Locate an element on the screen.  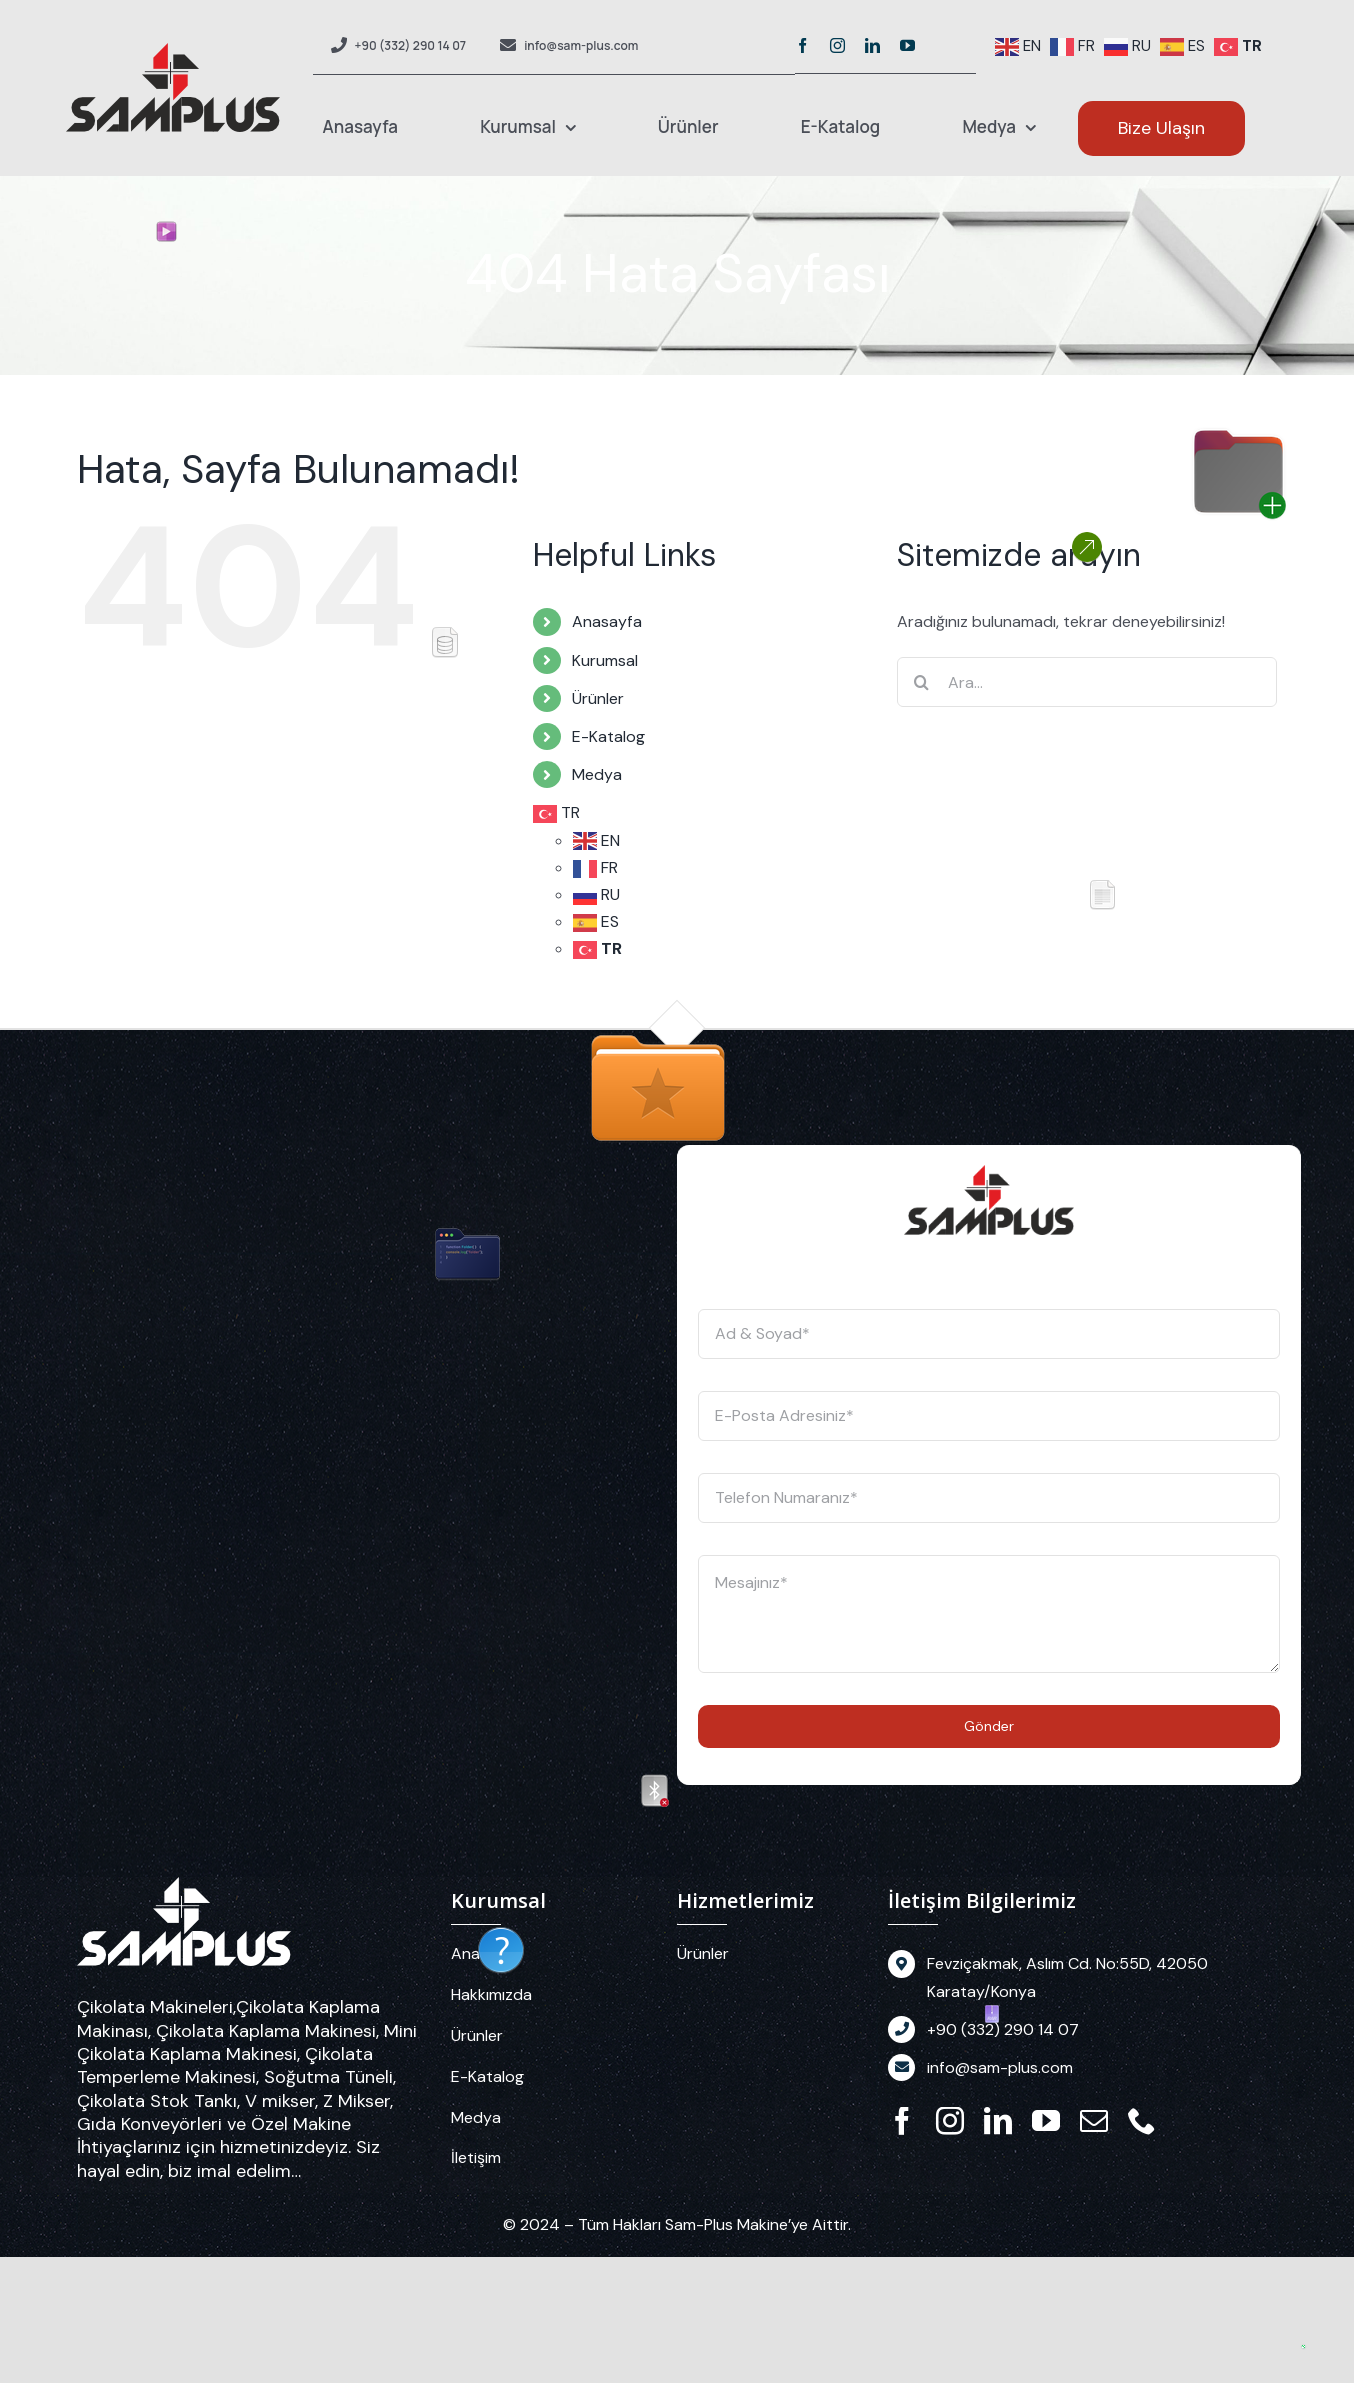
access media codec settings is located at coordinates (166, 231).